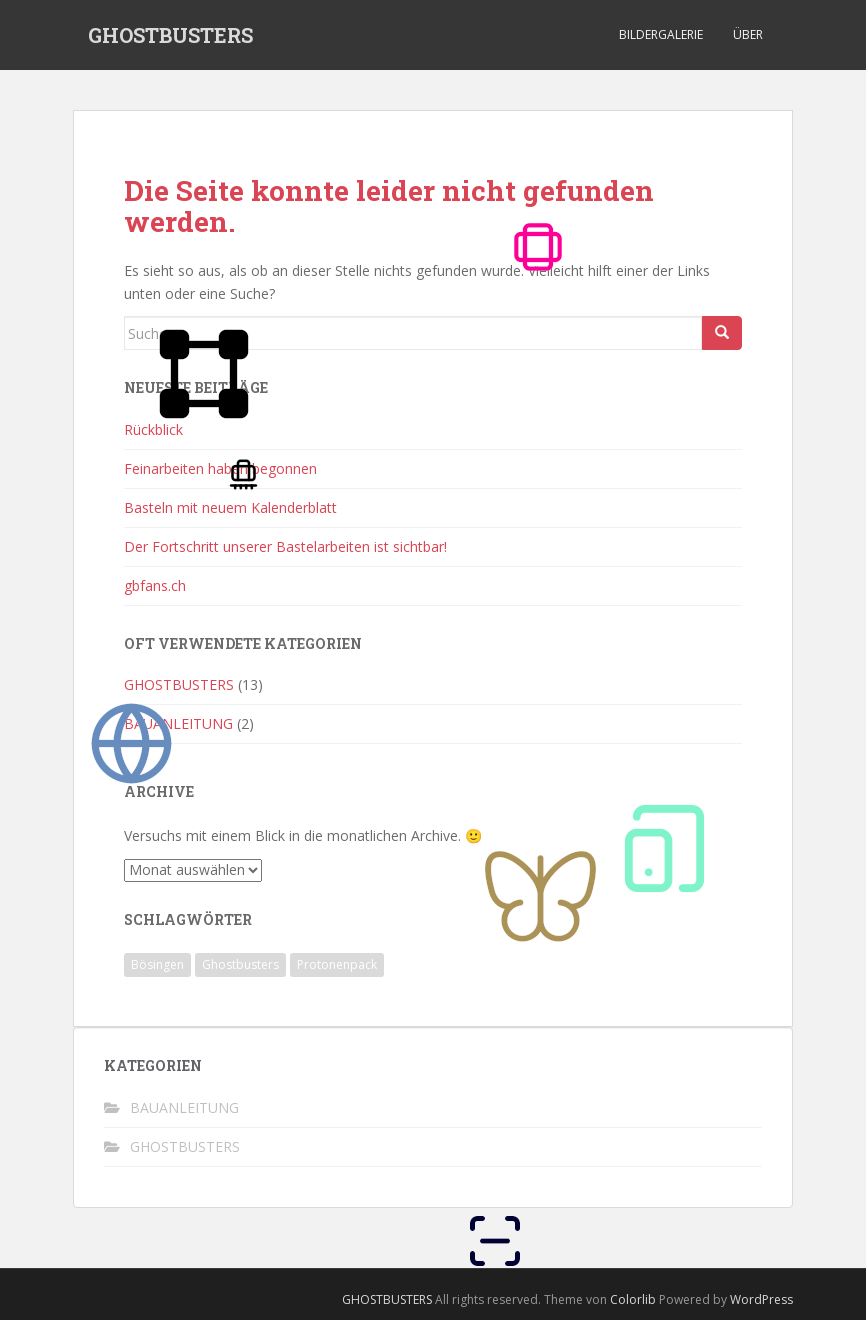 The width and height of the screenshot is (866, 1320). Describe the element at coordinates (243, 474) in the screenshot. I see `track baggage claim status` at that location.